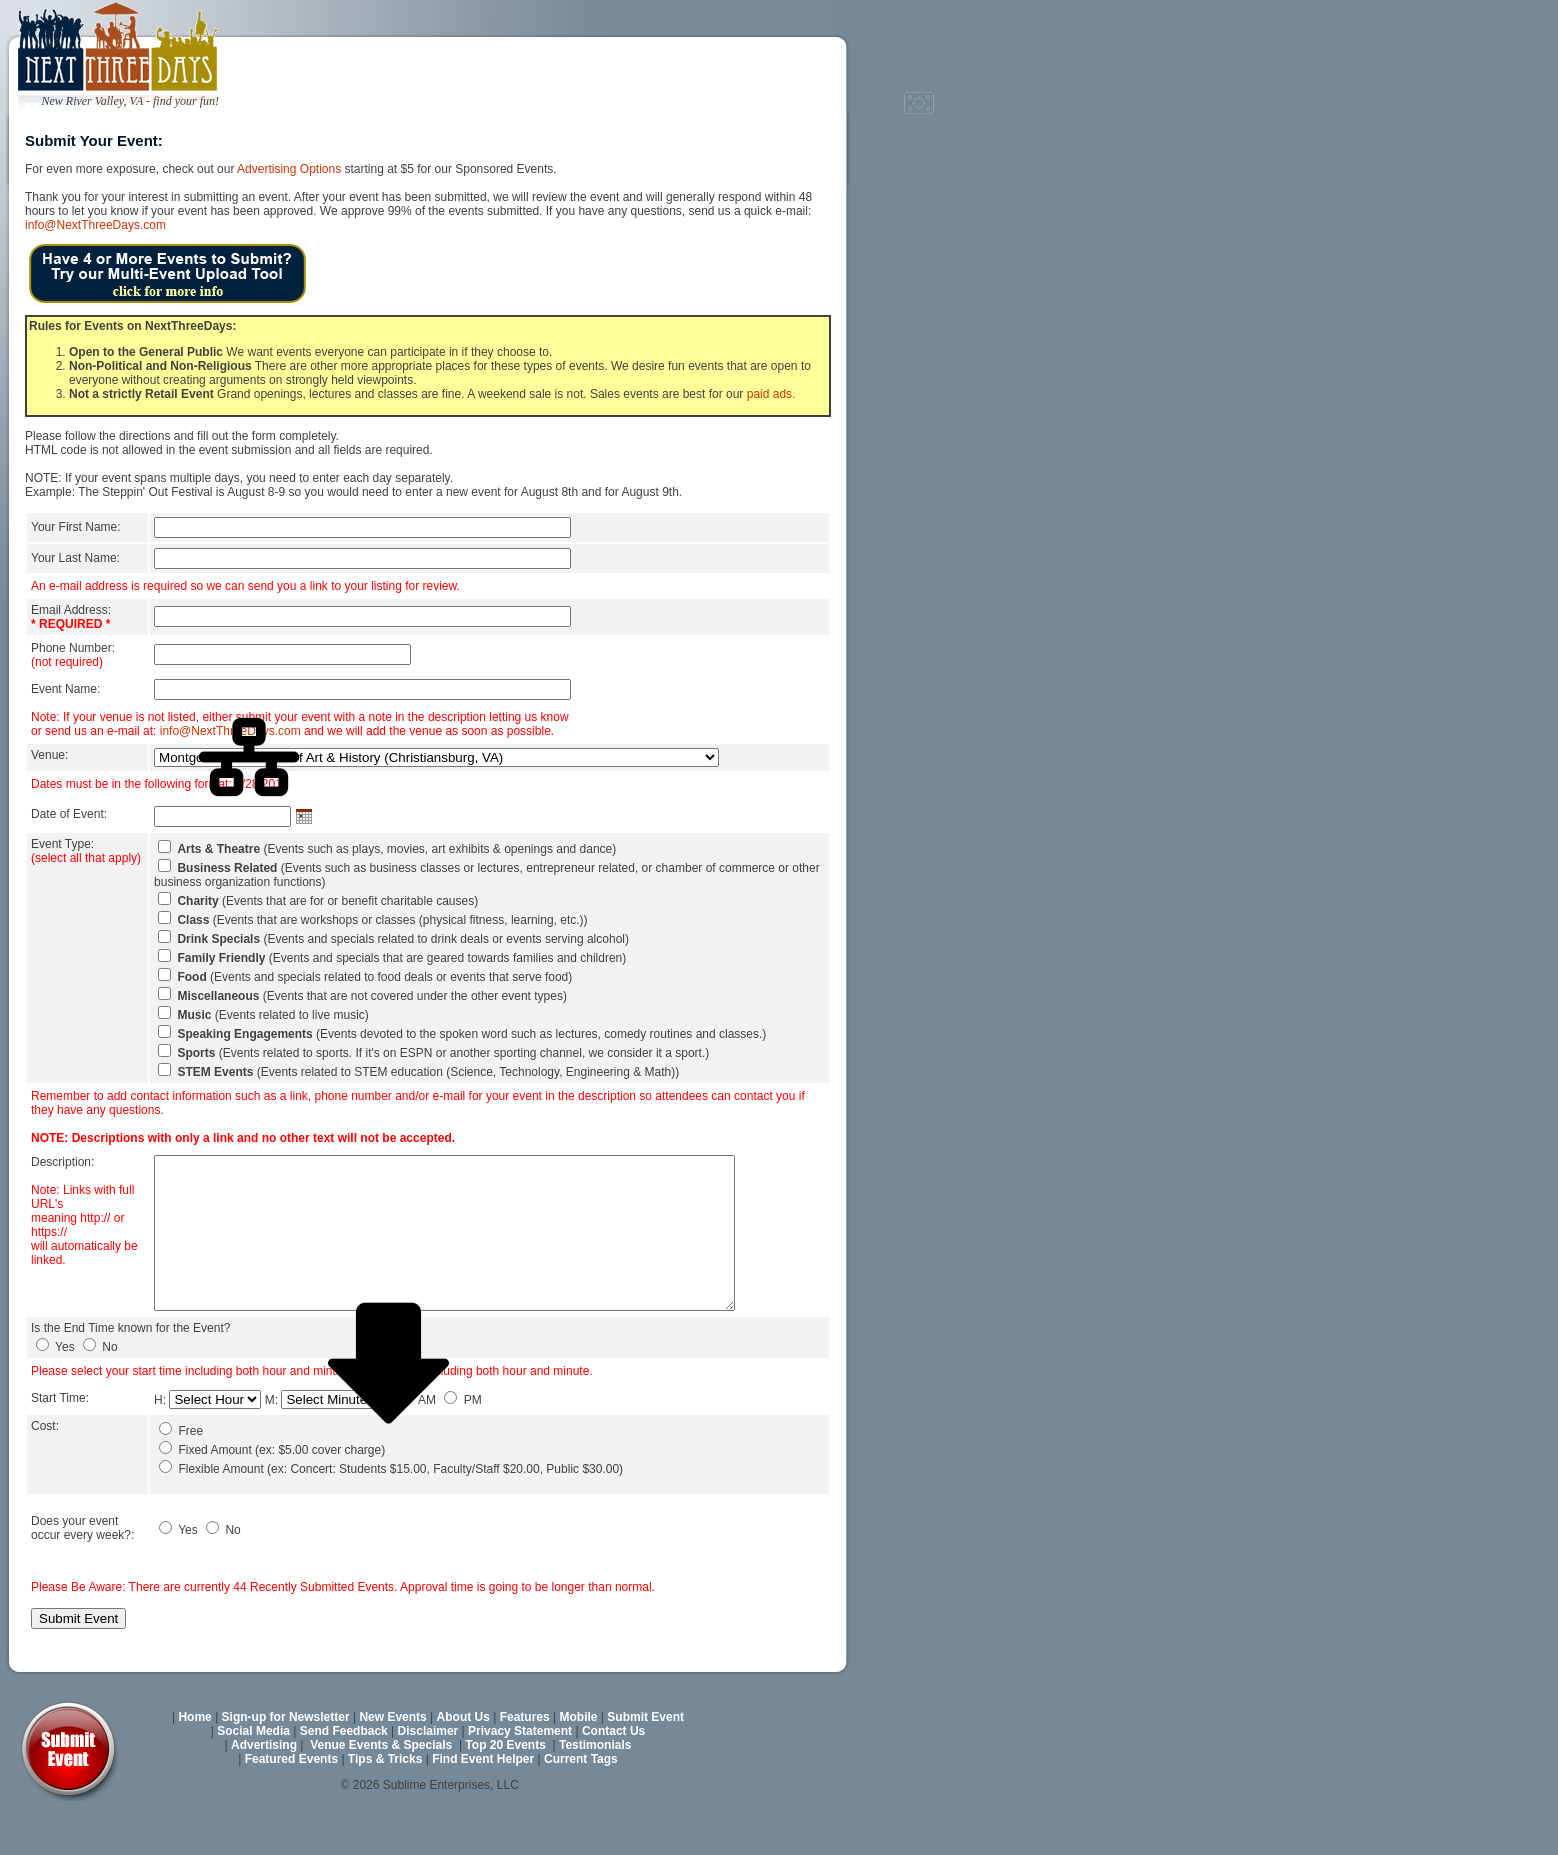  What do you see at coordinates (919, 103) in the screenshot?
I see `view payment or billing information` at bounding box center [919, 103].